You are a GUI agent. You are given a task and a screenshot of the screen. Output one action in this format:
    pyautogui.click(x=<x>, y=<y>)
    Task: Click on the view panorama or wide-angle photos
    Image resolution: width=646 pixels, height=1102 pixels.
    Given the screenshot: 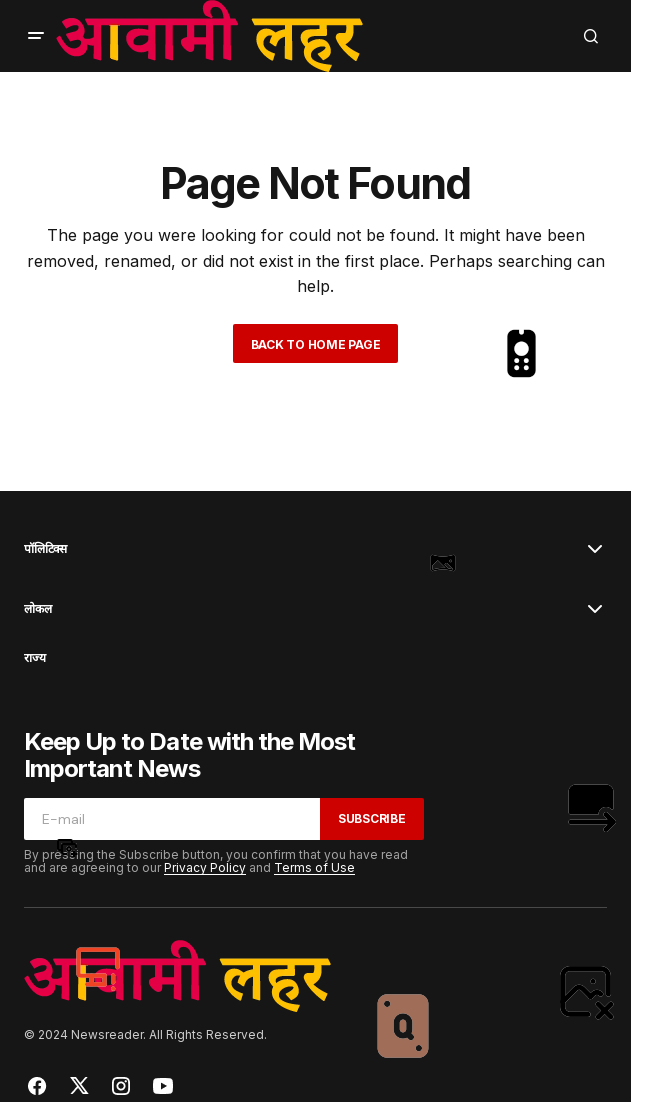 What is the action you would take?
    pyautogui.click(x=443, y=563)
    